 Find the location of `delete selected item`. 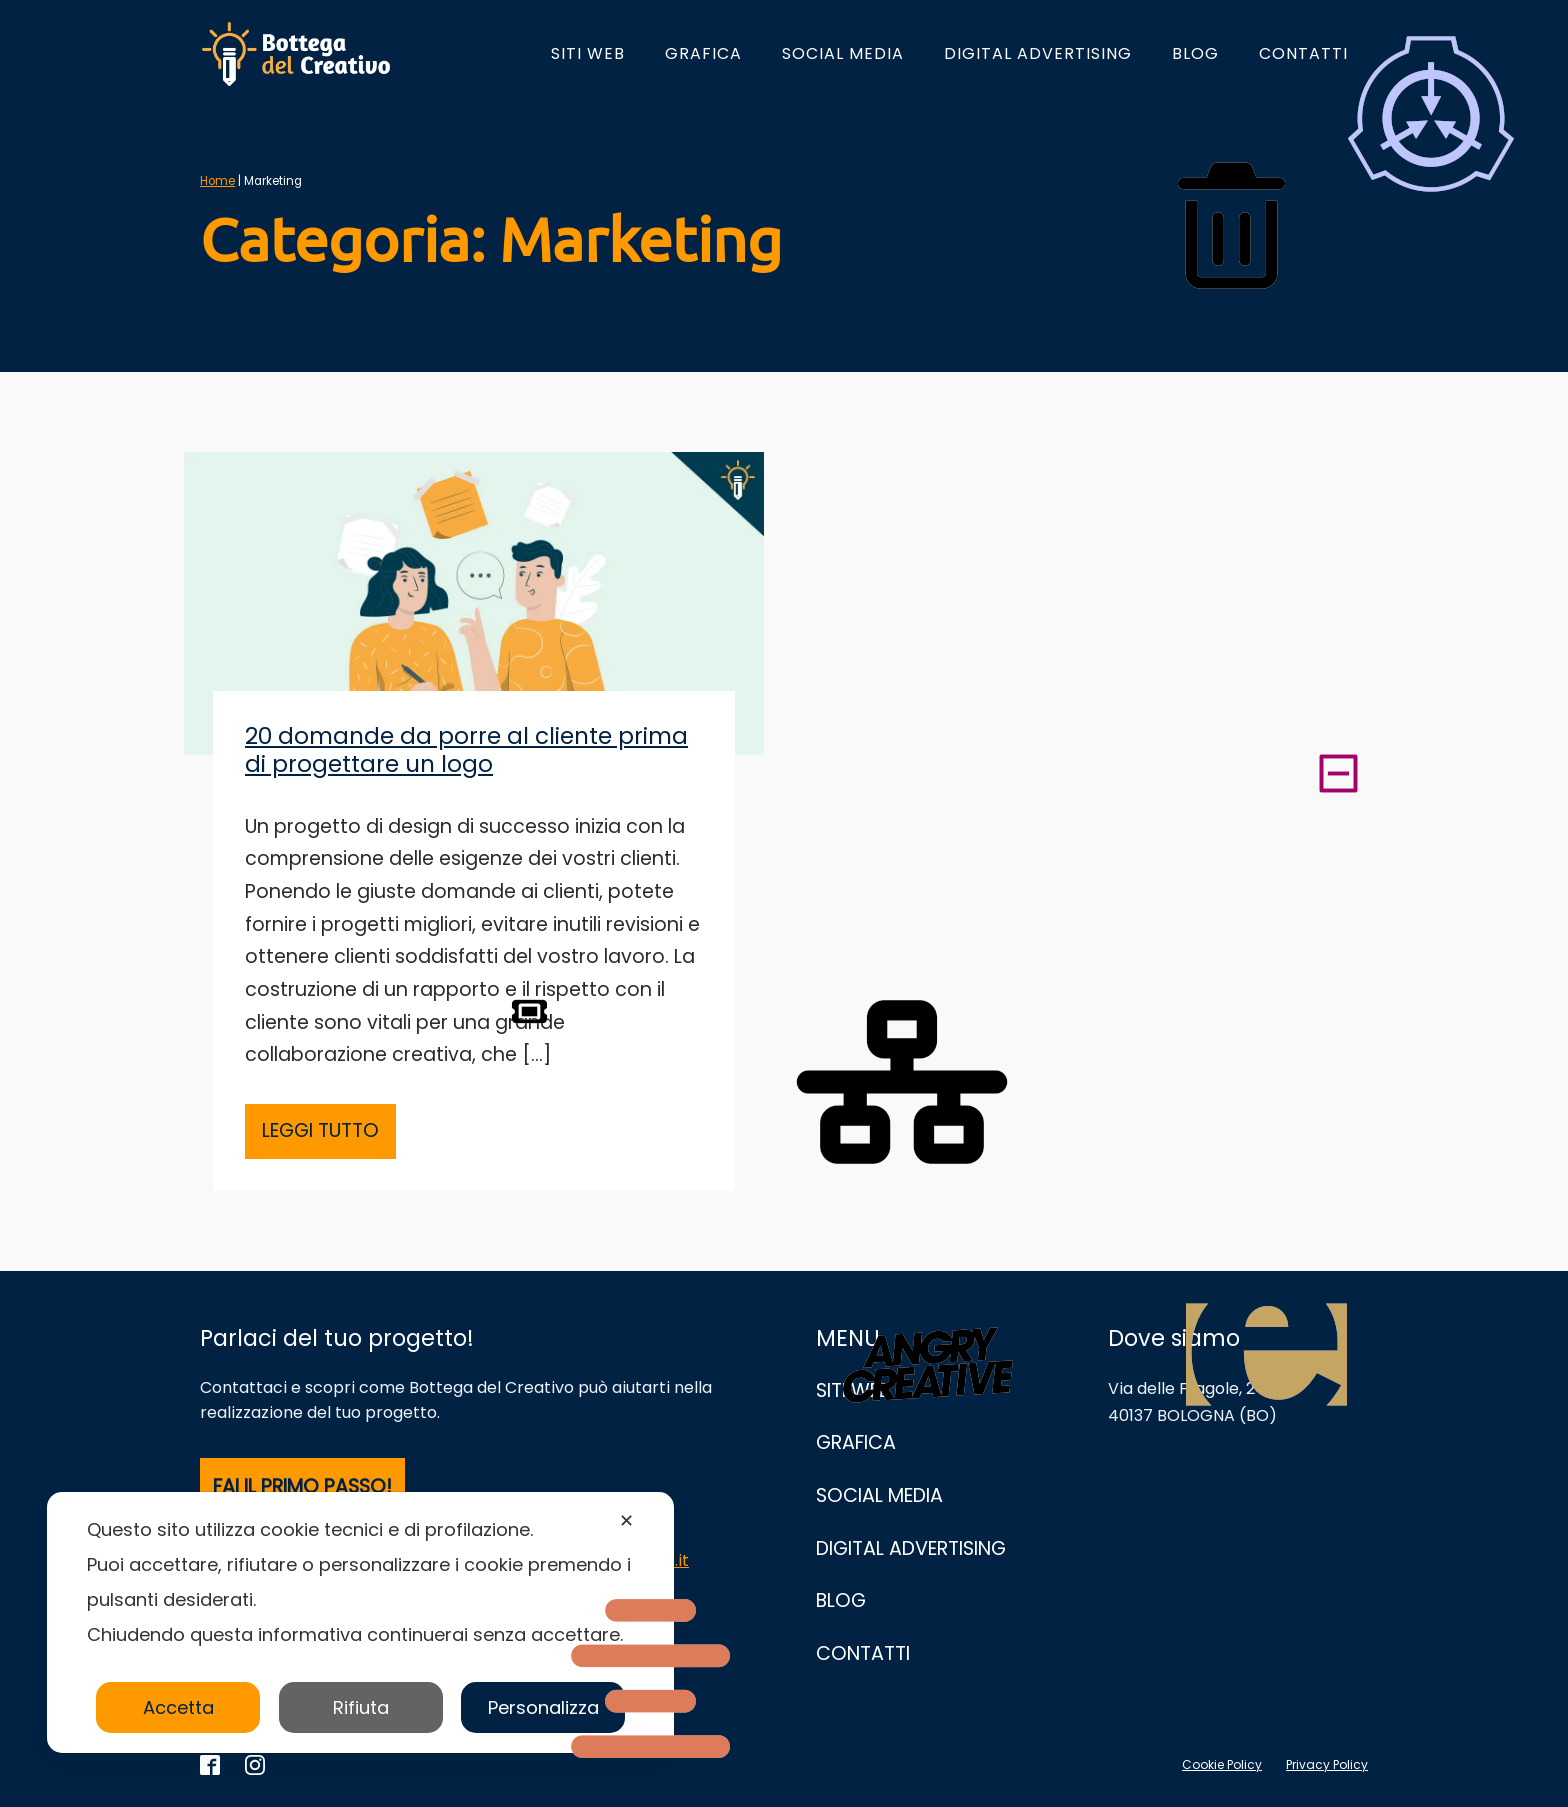

delete selected item is located at coordinates (1231, 227).